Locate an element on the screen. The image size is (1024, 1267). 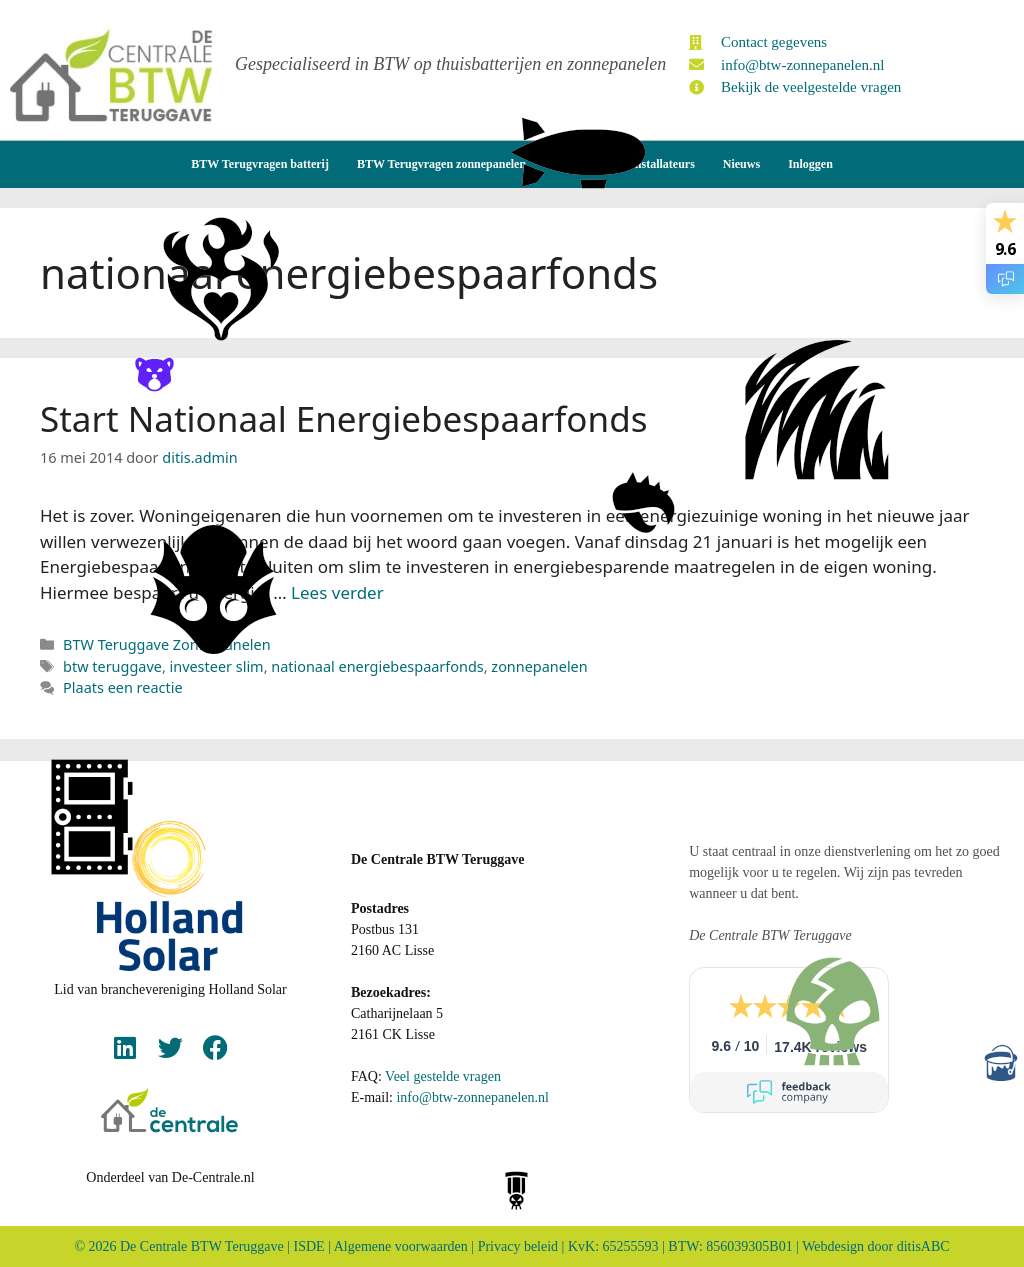
harry potter themed game mode or content is located at coordinates (833, 1012).